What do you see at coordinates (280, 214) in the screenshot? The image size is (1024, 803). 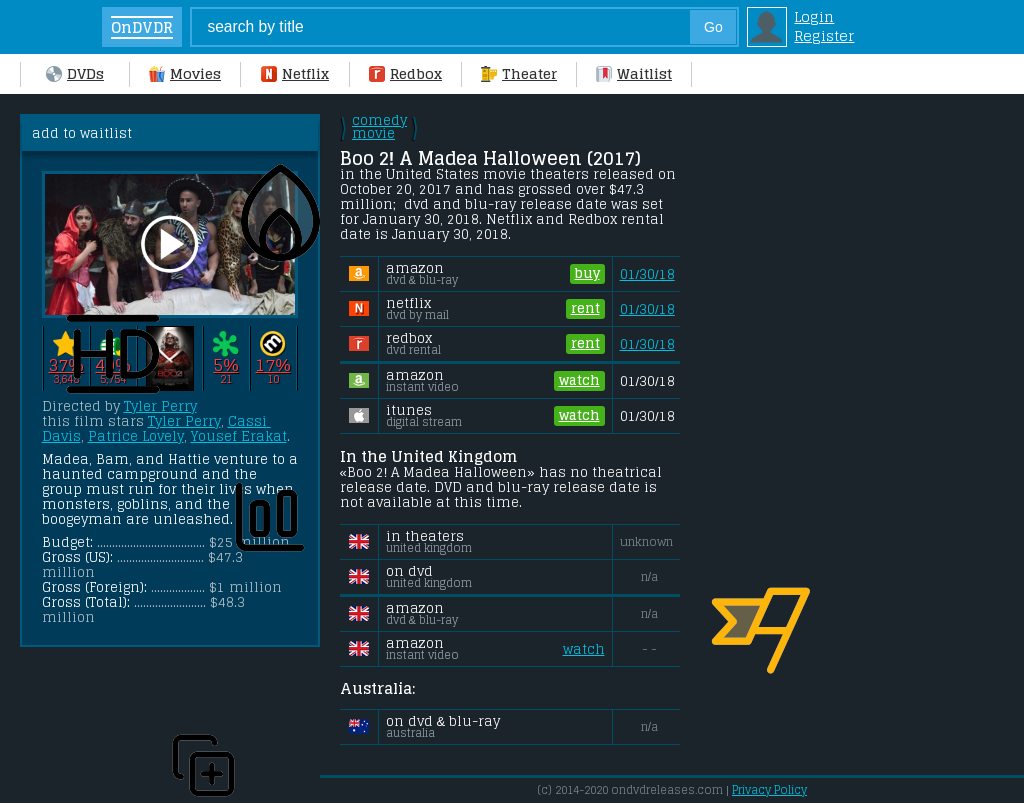 I see `indicates trending or popular content` at bounding box center [280, 214].